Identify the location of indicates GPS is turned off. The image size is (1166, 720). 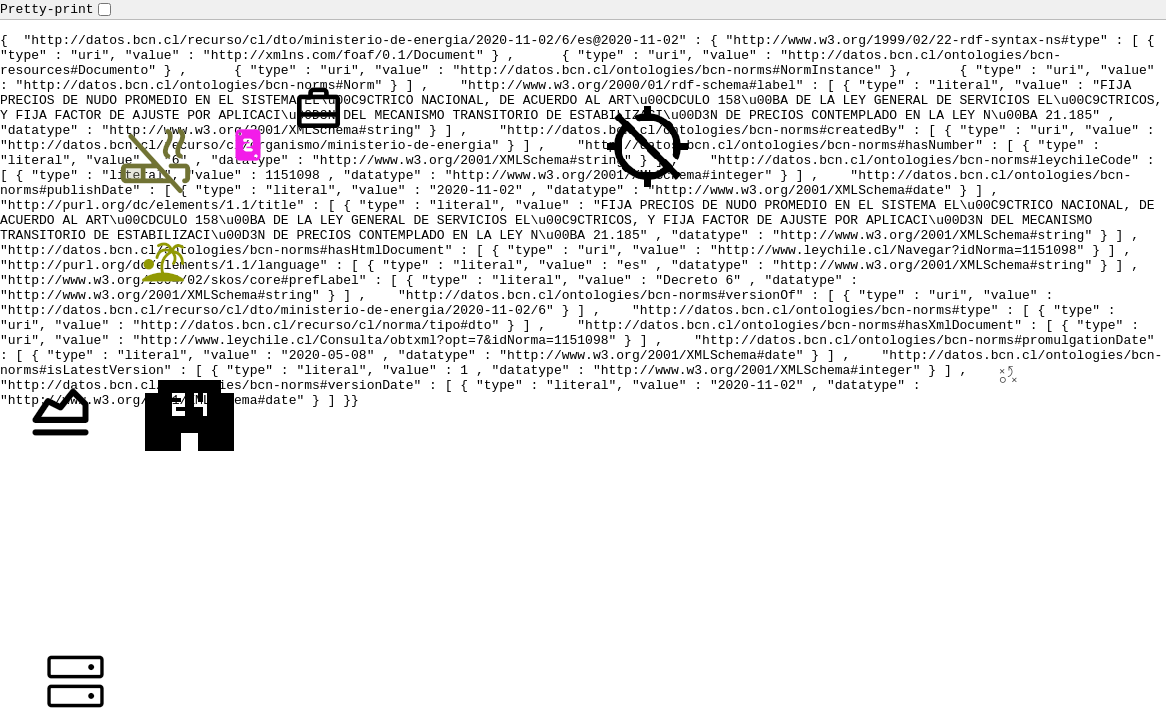
(647, 146).